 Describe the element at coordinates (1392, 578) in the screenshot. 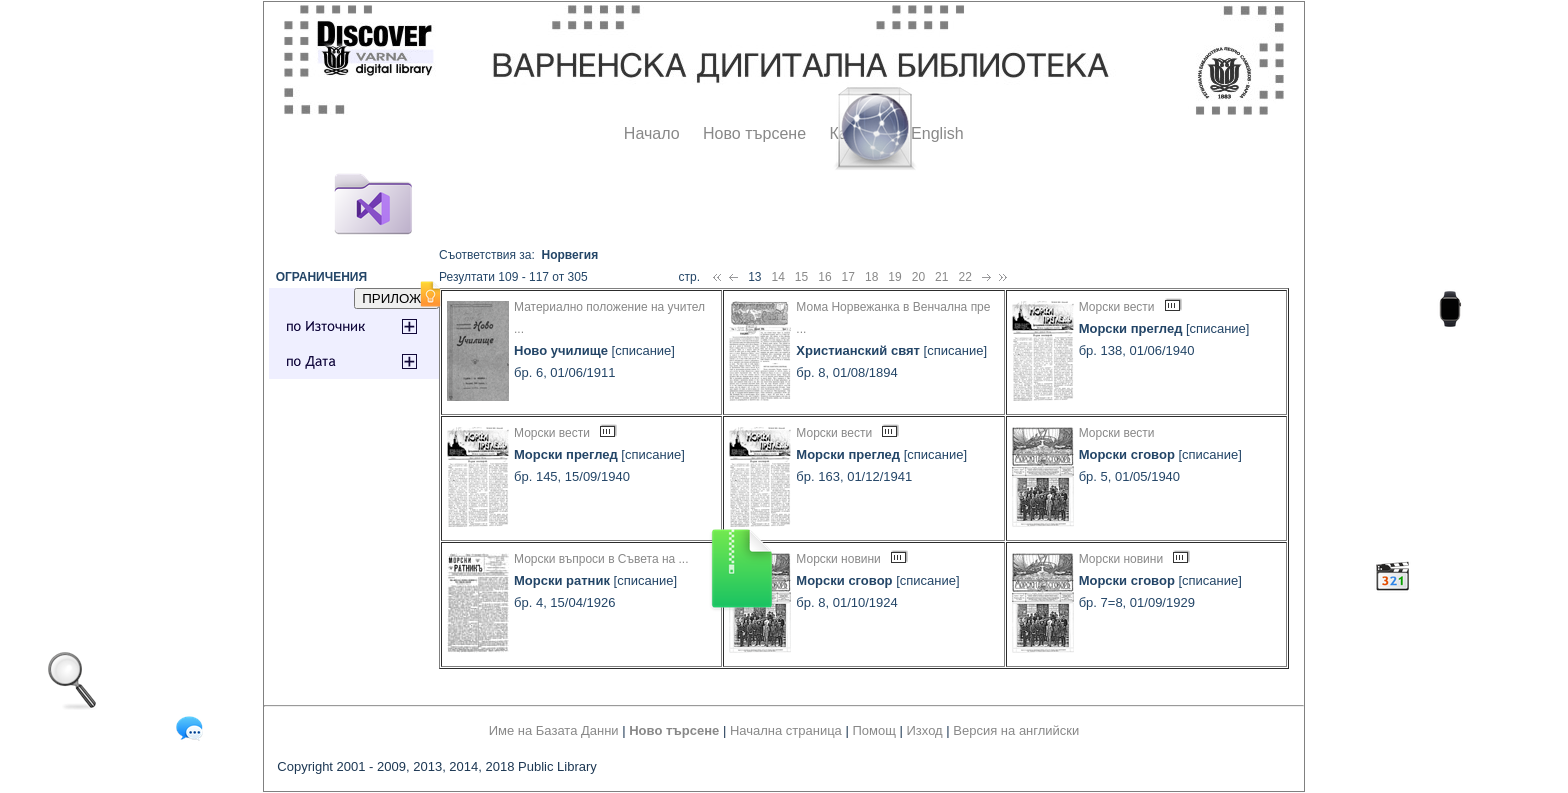

I see `open folder containing media player classic files` at that location.